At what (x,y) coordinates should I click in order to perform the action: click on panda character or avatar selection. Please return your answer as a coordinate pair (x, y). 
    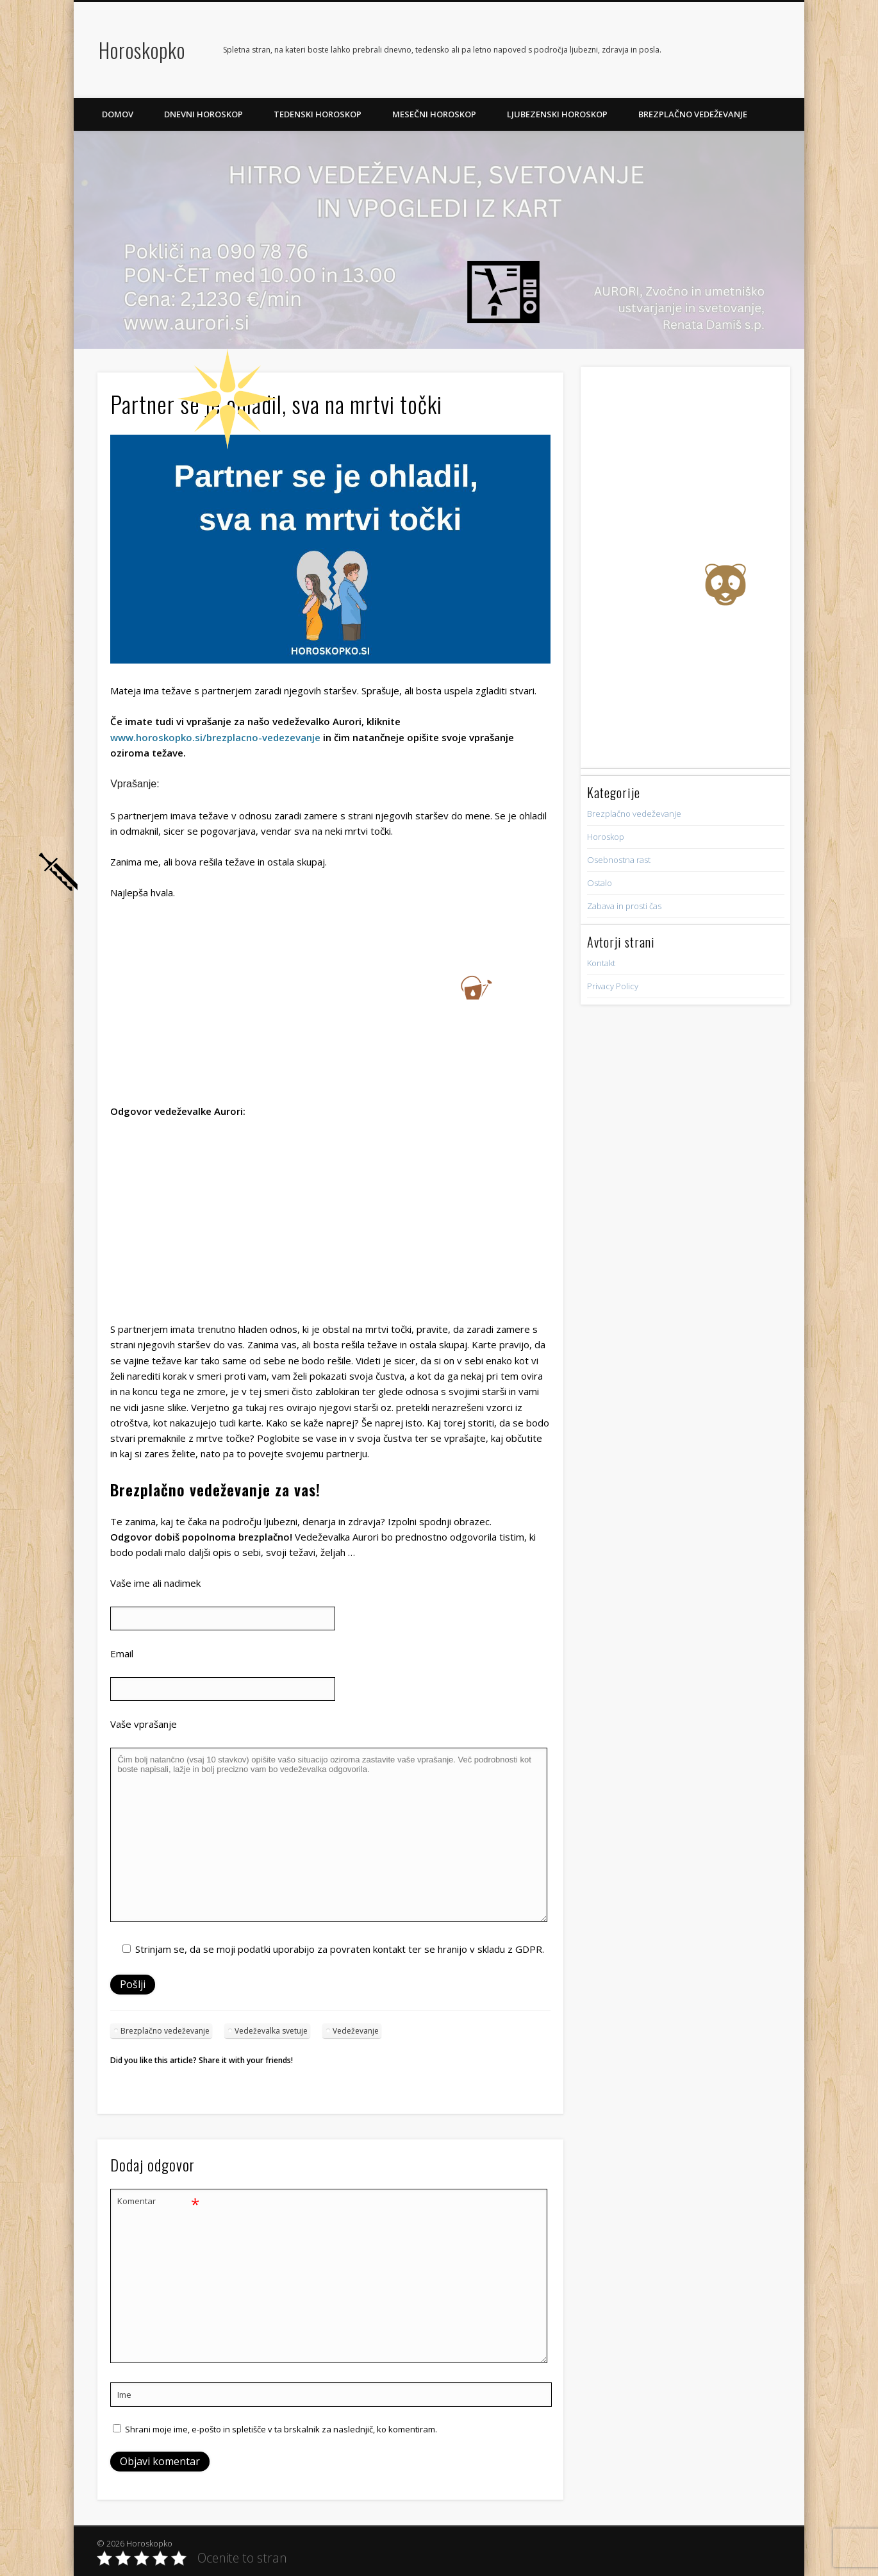
    Looking at the image, I should click on (725, 585).